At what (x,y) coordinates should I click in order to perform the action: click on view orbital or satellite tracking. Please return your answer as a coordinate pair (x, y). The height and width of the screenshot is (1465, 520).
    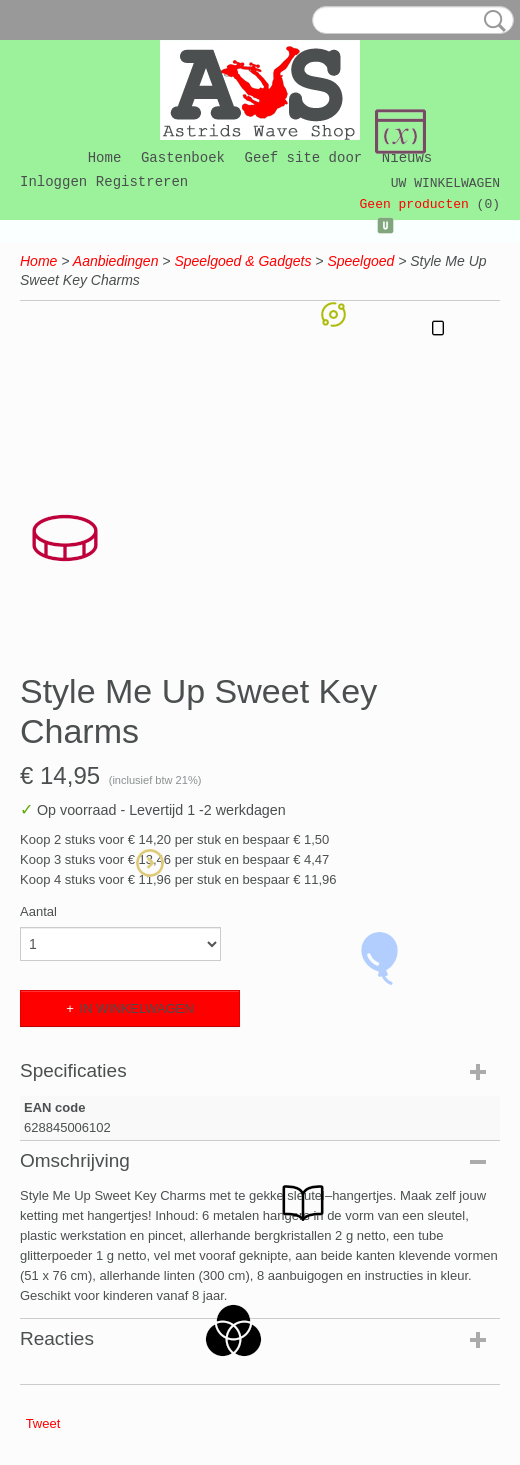
    Looking at the image, I should click on (333, 314).